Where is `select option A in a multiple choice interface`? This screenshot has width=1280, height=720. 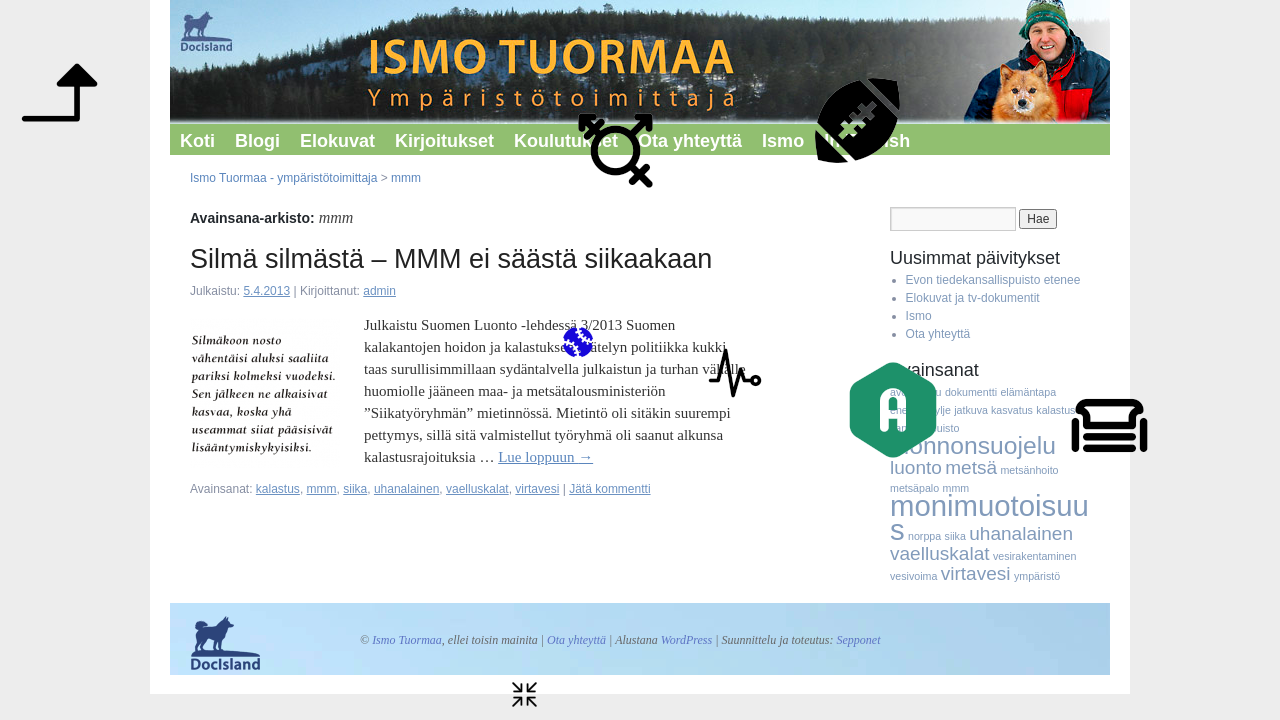
select option A in a multiple choice interface is located at coordinates (893, 410).